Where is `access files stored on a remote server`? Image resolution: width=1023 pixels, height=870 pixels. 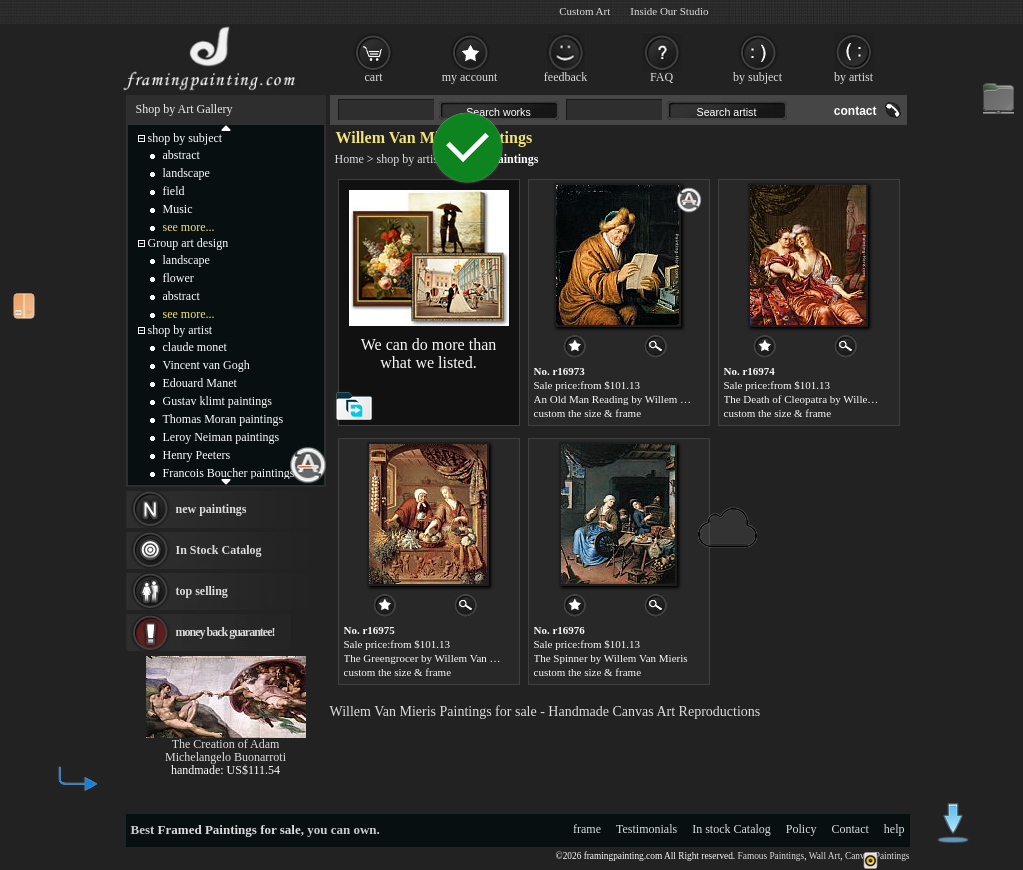
access files stored on a remote server is located at coordinates (998, 98).